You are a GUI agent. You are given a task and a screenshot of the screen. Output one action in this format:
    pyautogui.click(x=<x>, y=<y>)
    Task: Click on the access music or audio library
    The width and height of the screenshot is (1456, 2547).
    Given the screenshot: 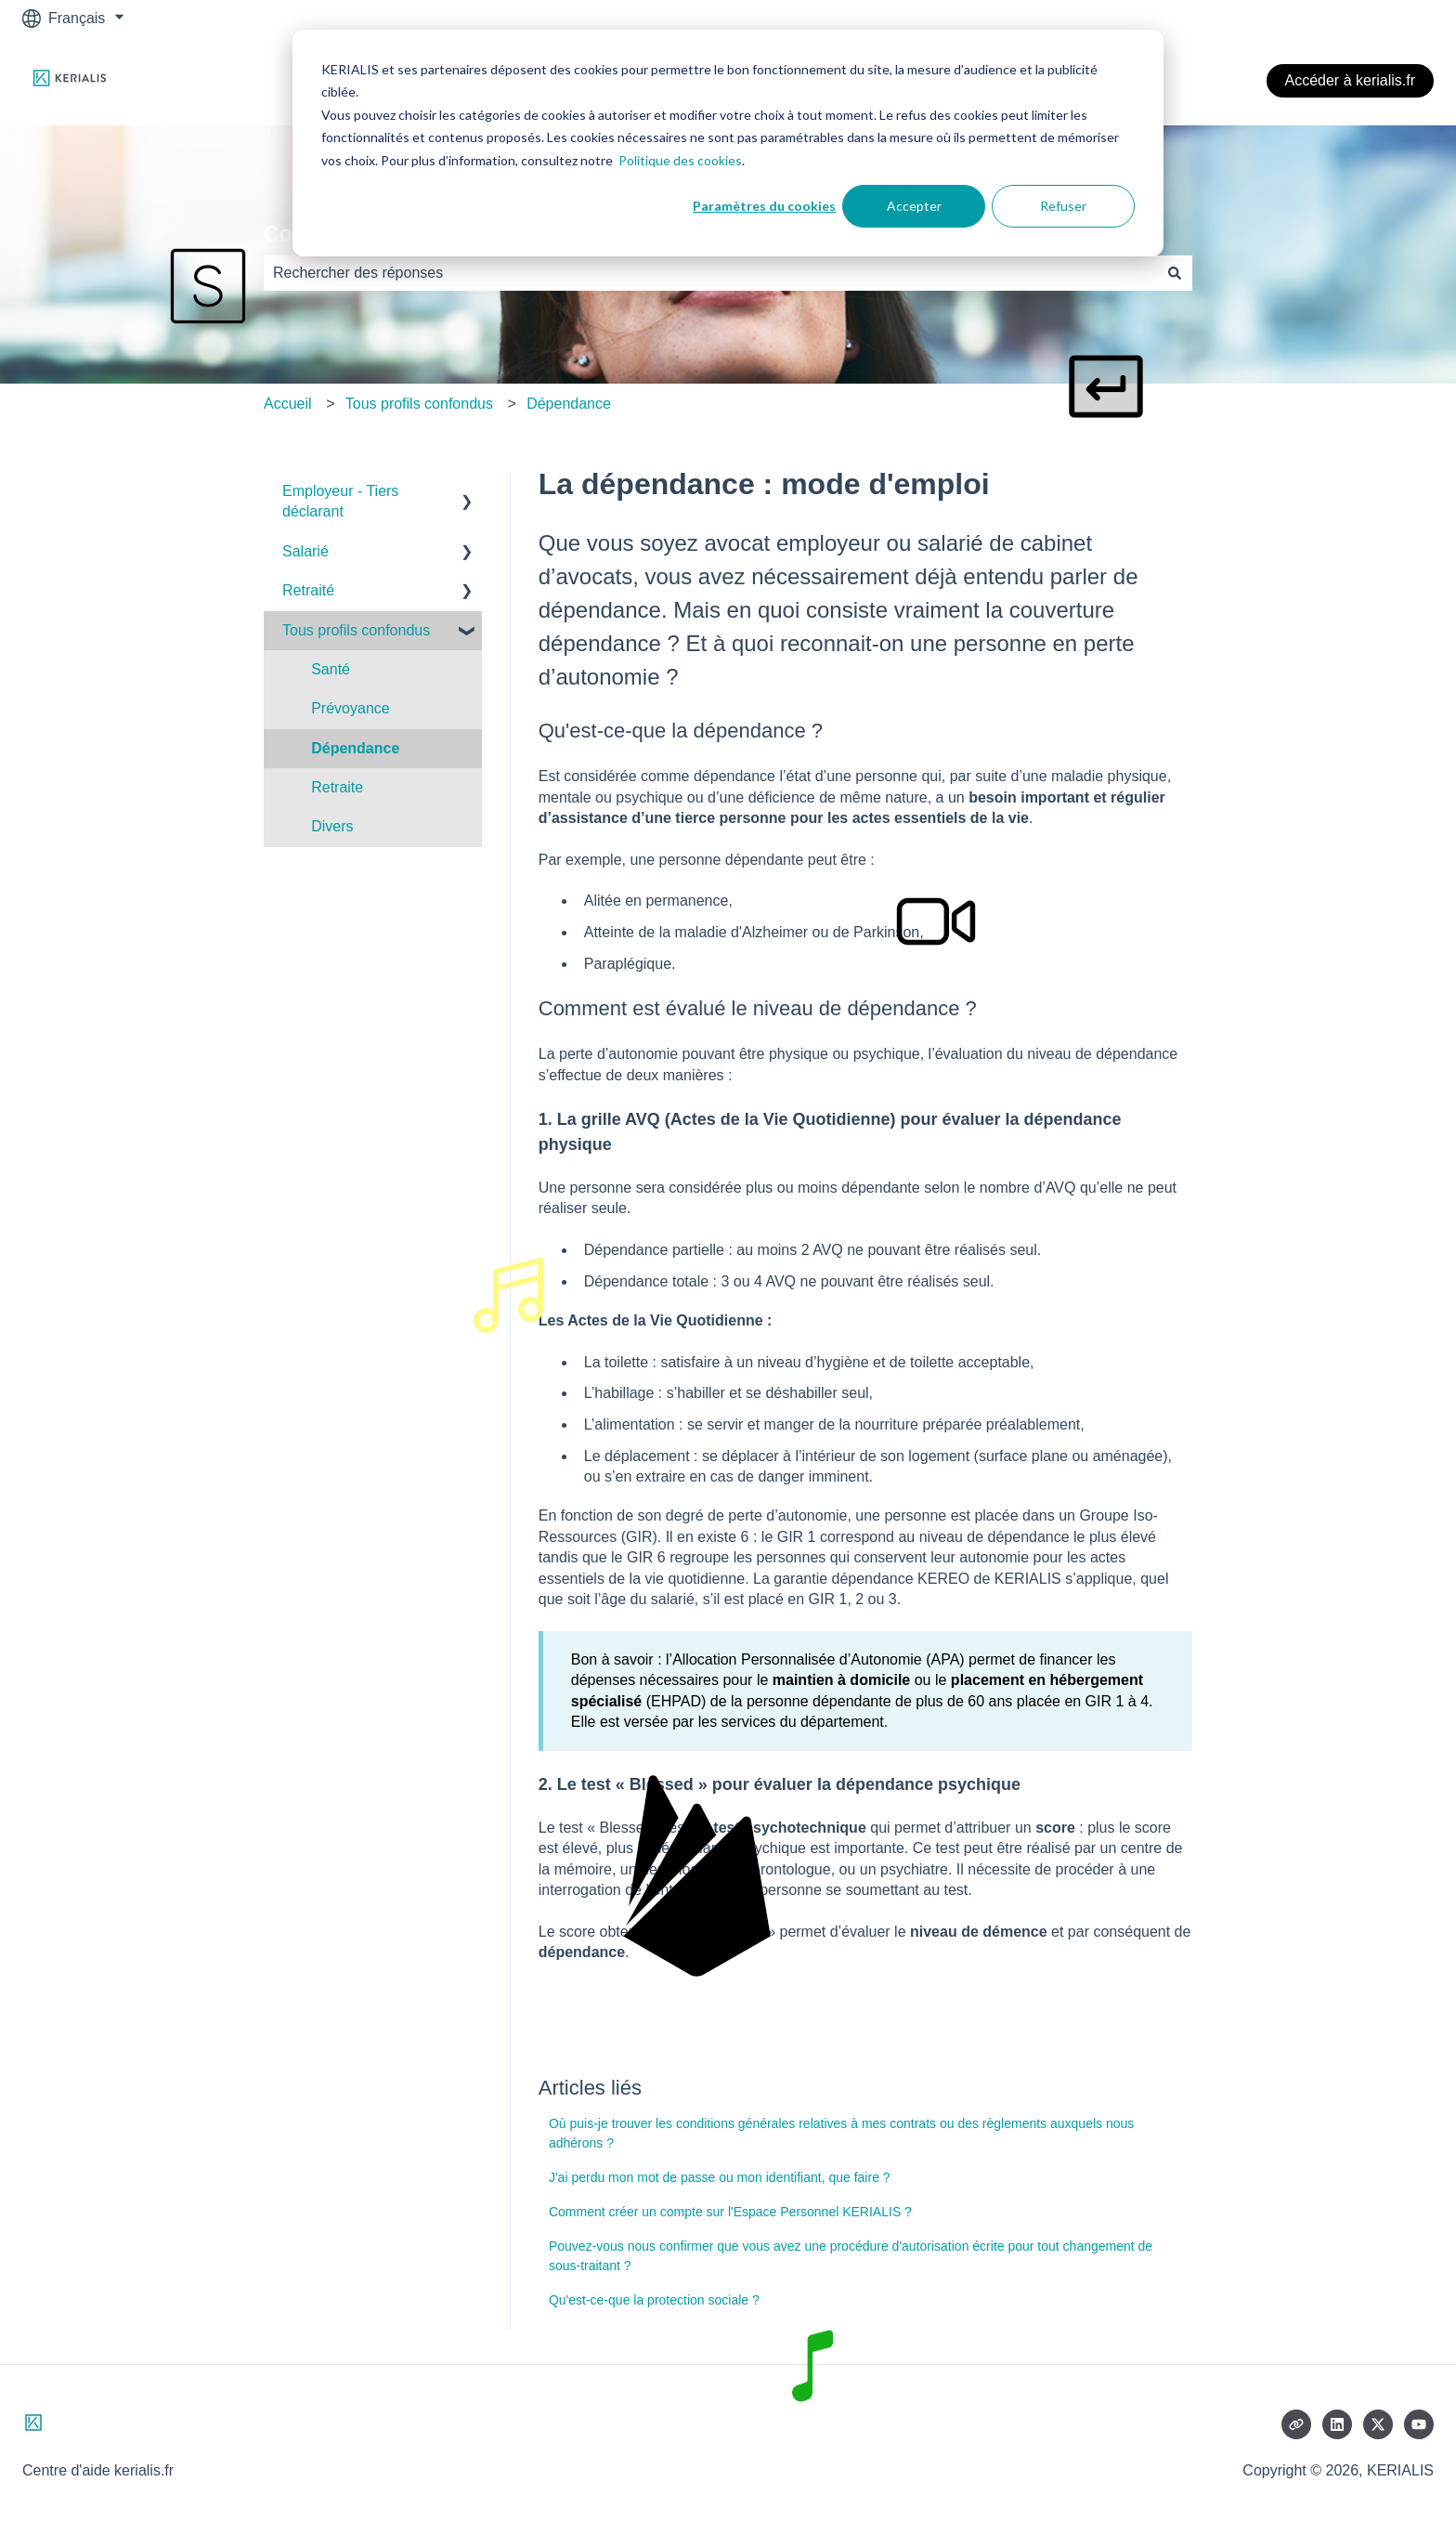 What is the action you would take?
    pyautogui.click(x=513, y=1297)
    